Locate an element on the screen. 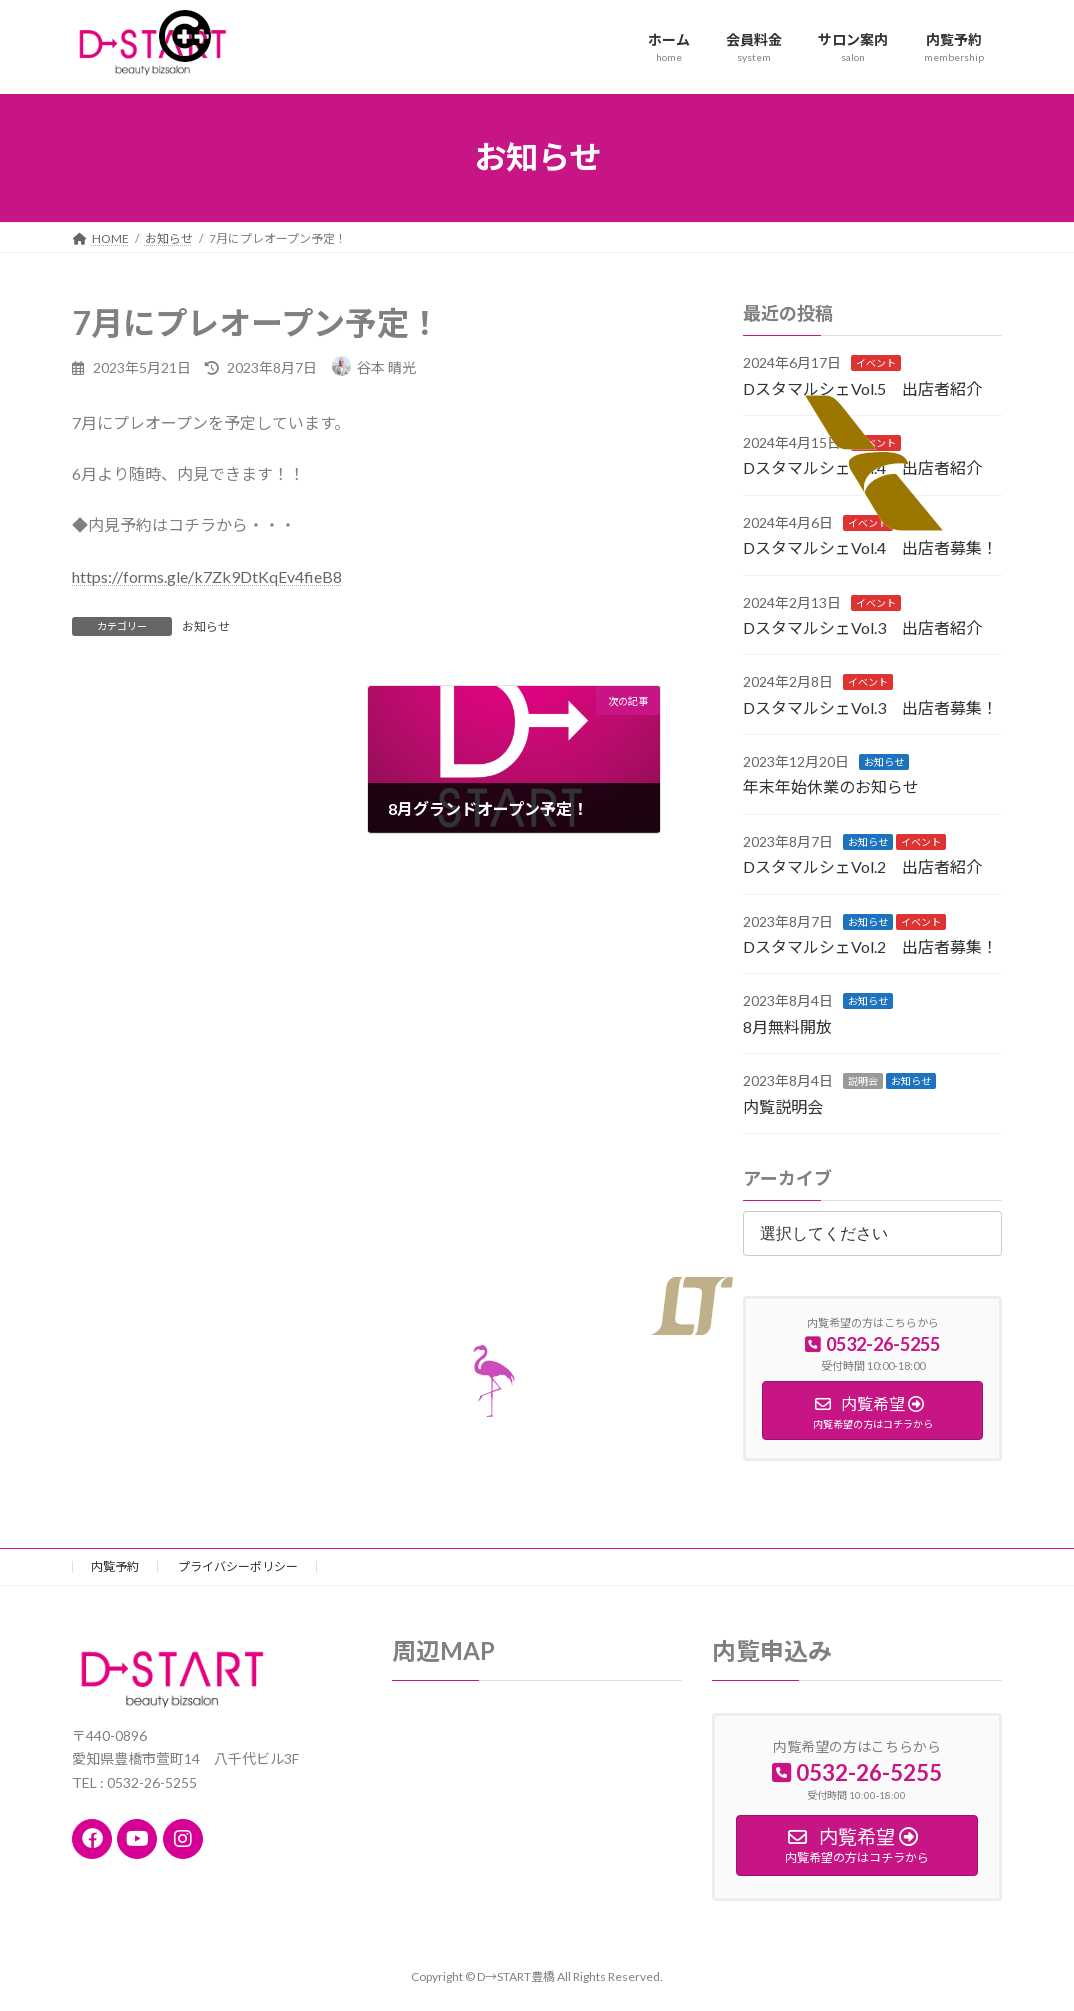  Silver Airways airline logo is located at coordinates (494, 1381).